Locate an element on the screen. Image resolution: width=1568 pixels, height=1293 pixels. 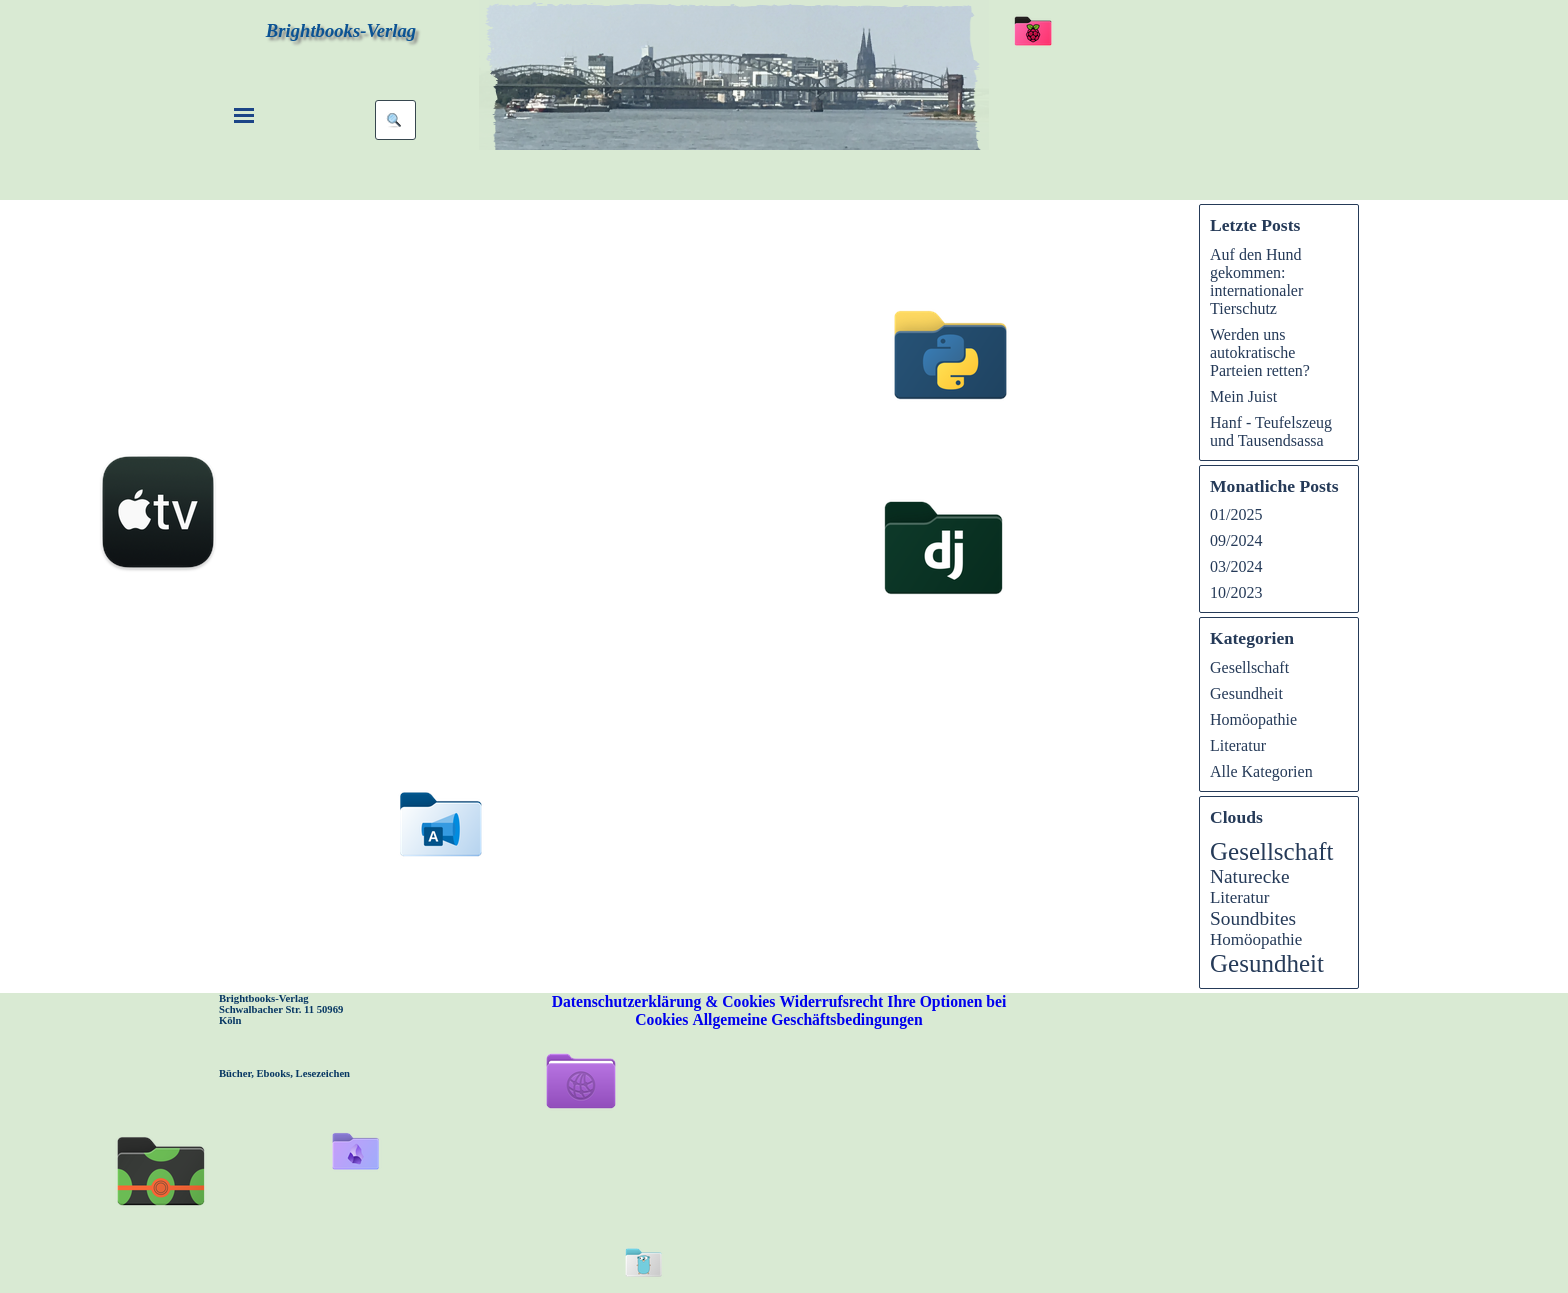
open folder containing pokémon dusk ball themed content is located at coordinates (160, 1173).